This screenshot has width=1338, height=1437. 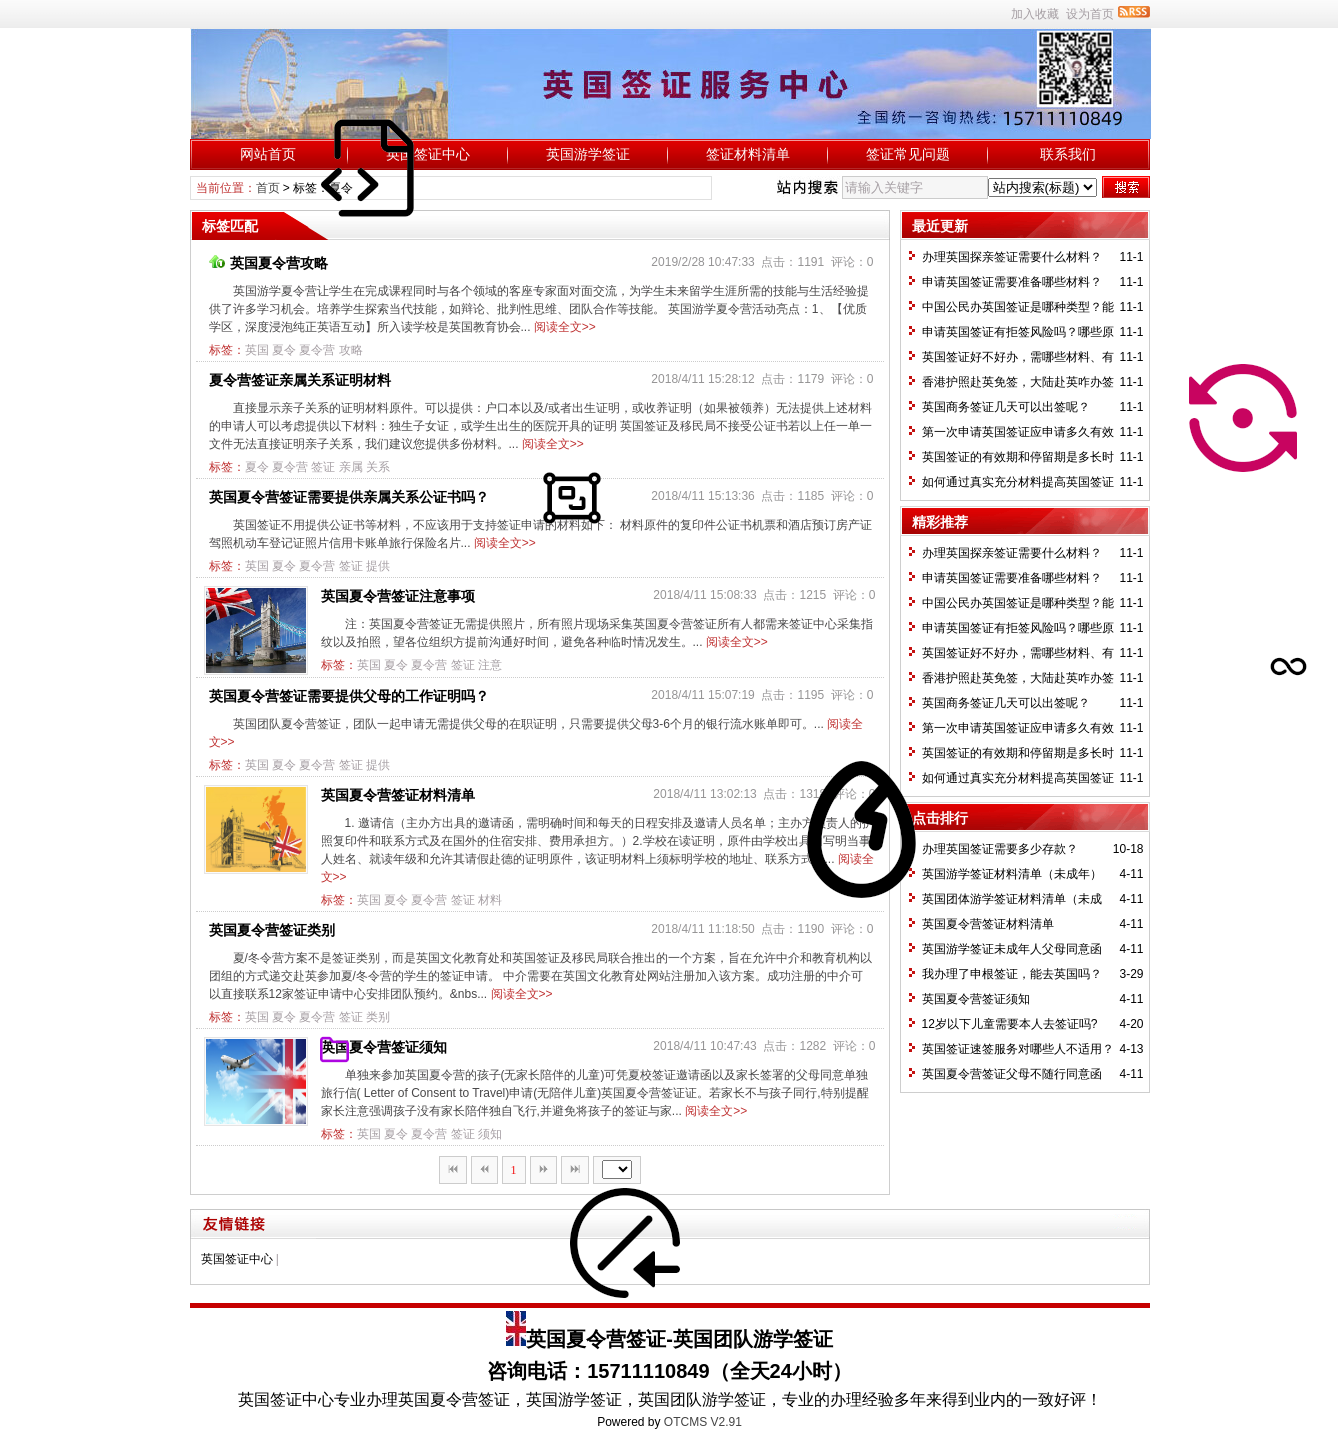 I want to click on open folder or directory, so click(x=334, y=1049).